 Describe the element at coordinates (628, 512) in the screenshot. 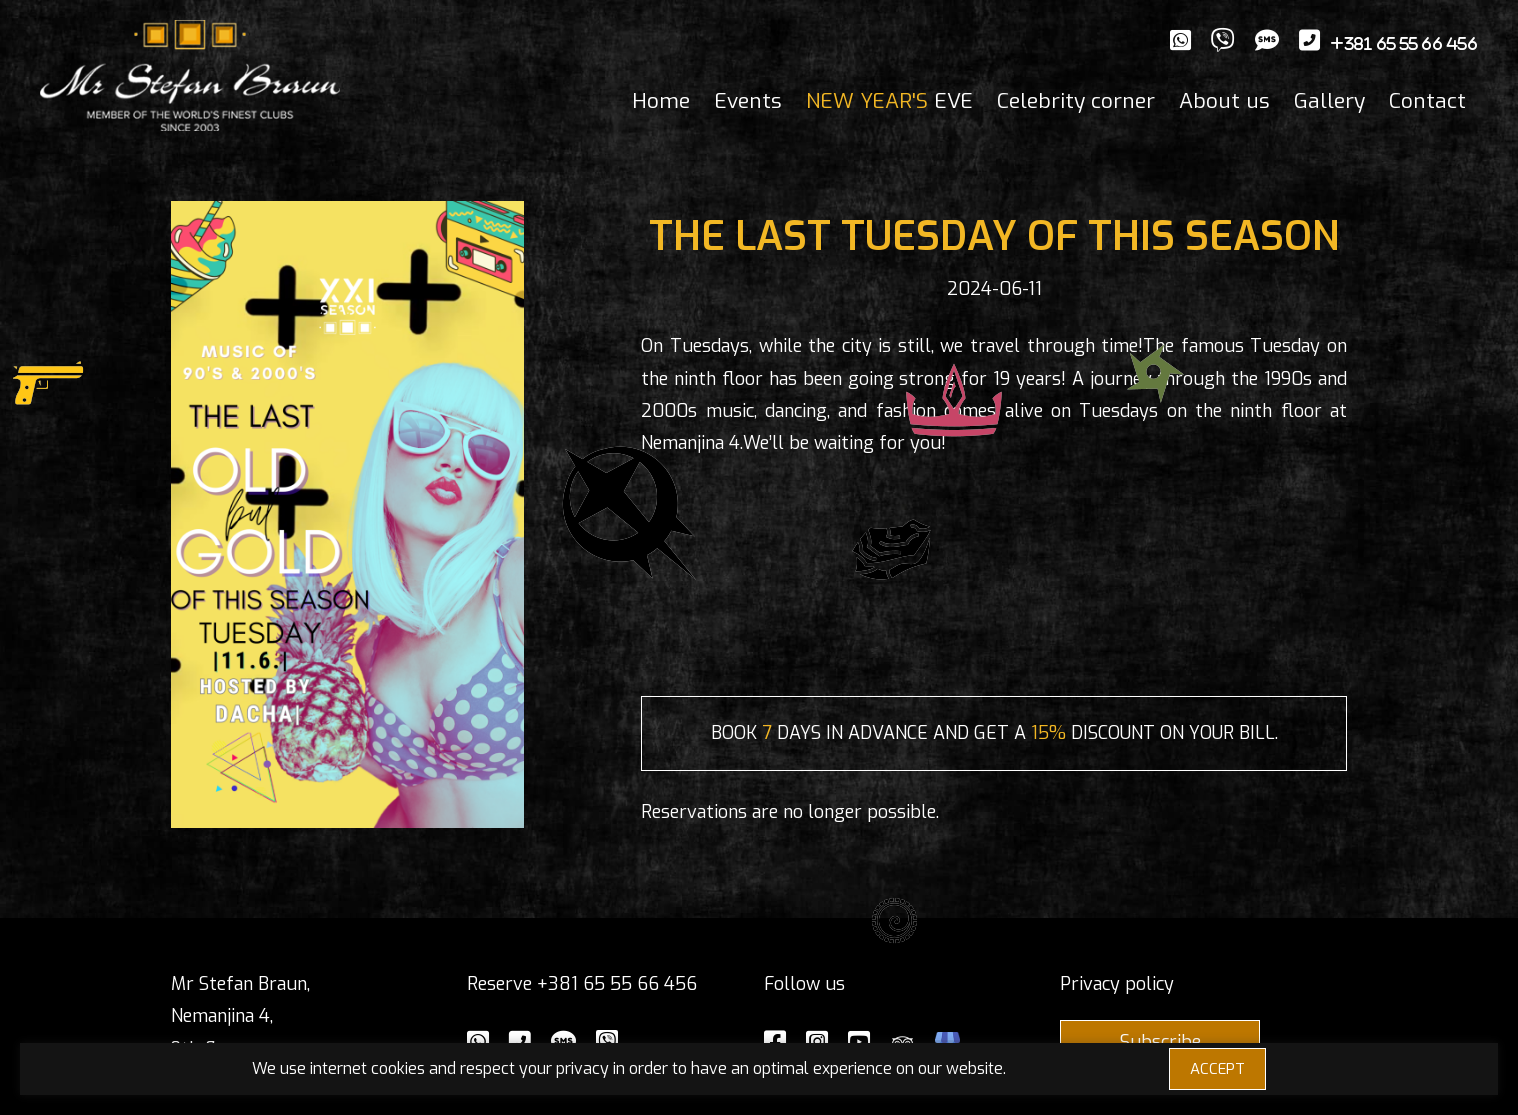

I see `indicates a critical hit or special attack` at that location.